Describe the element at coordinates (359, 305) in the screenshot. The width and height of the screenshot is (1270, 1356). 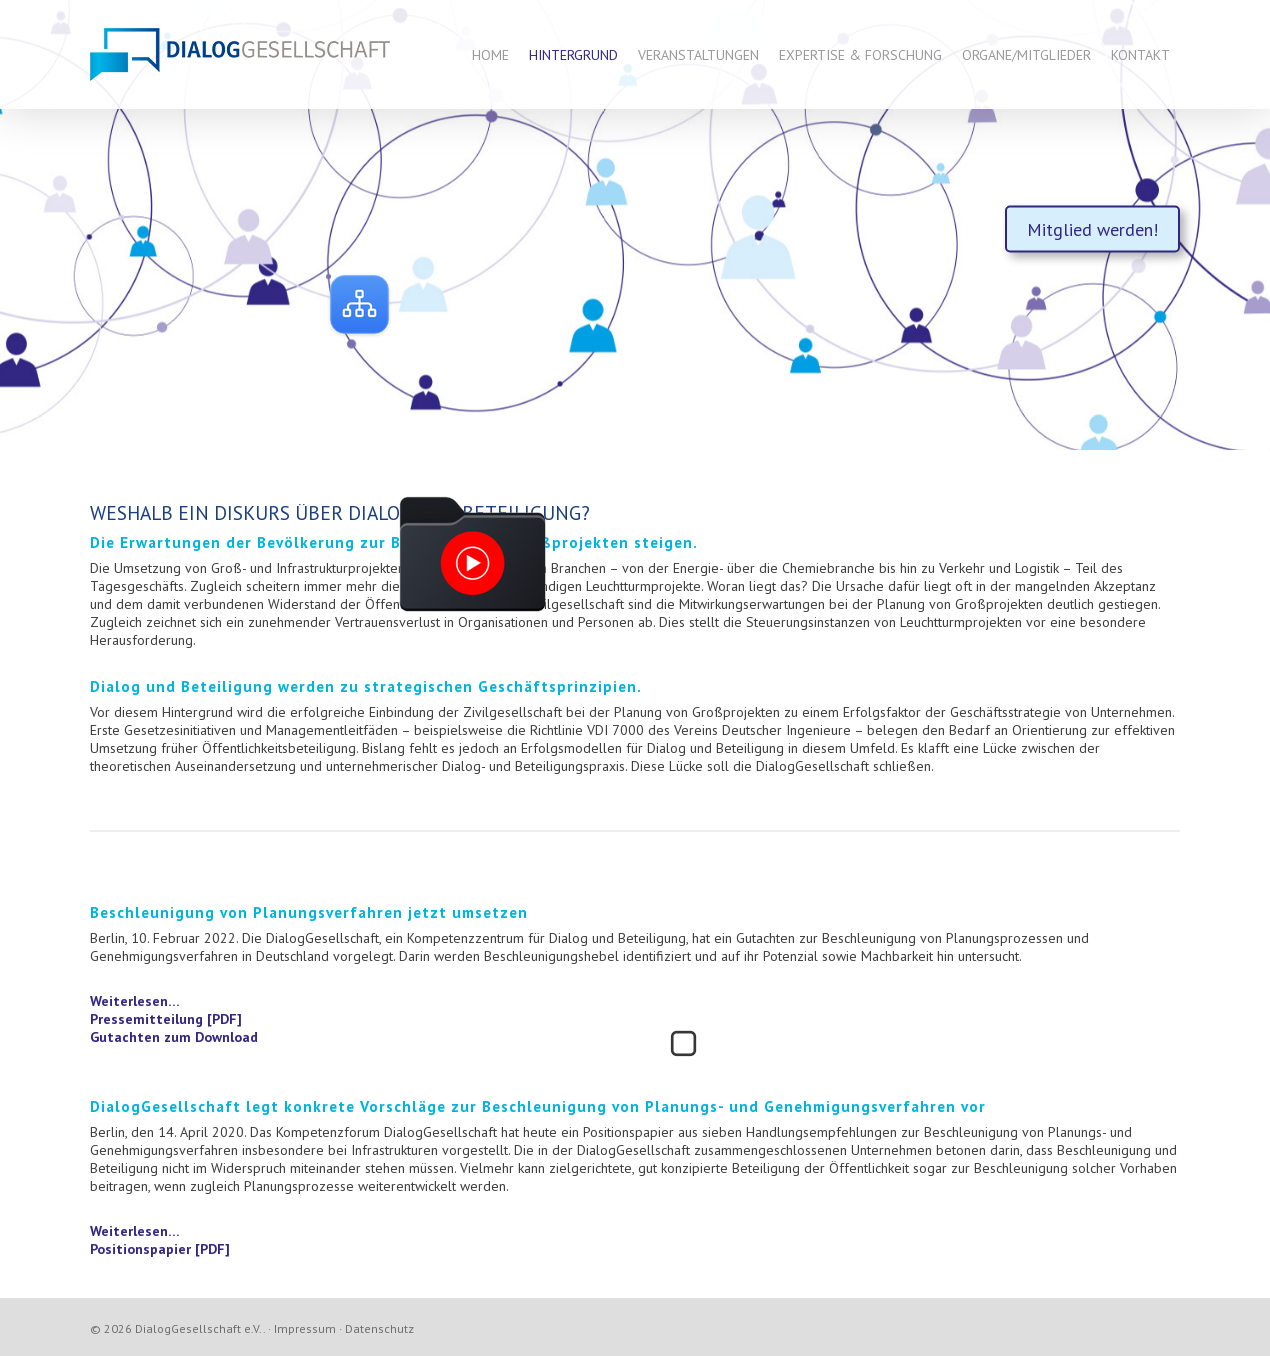
I see `access network connection settings` at that location.